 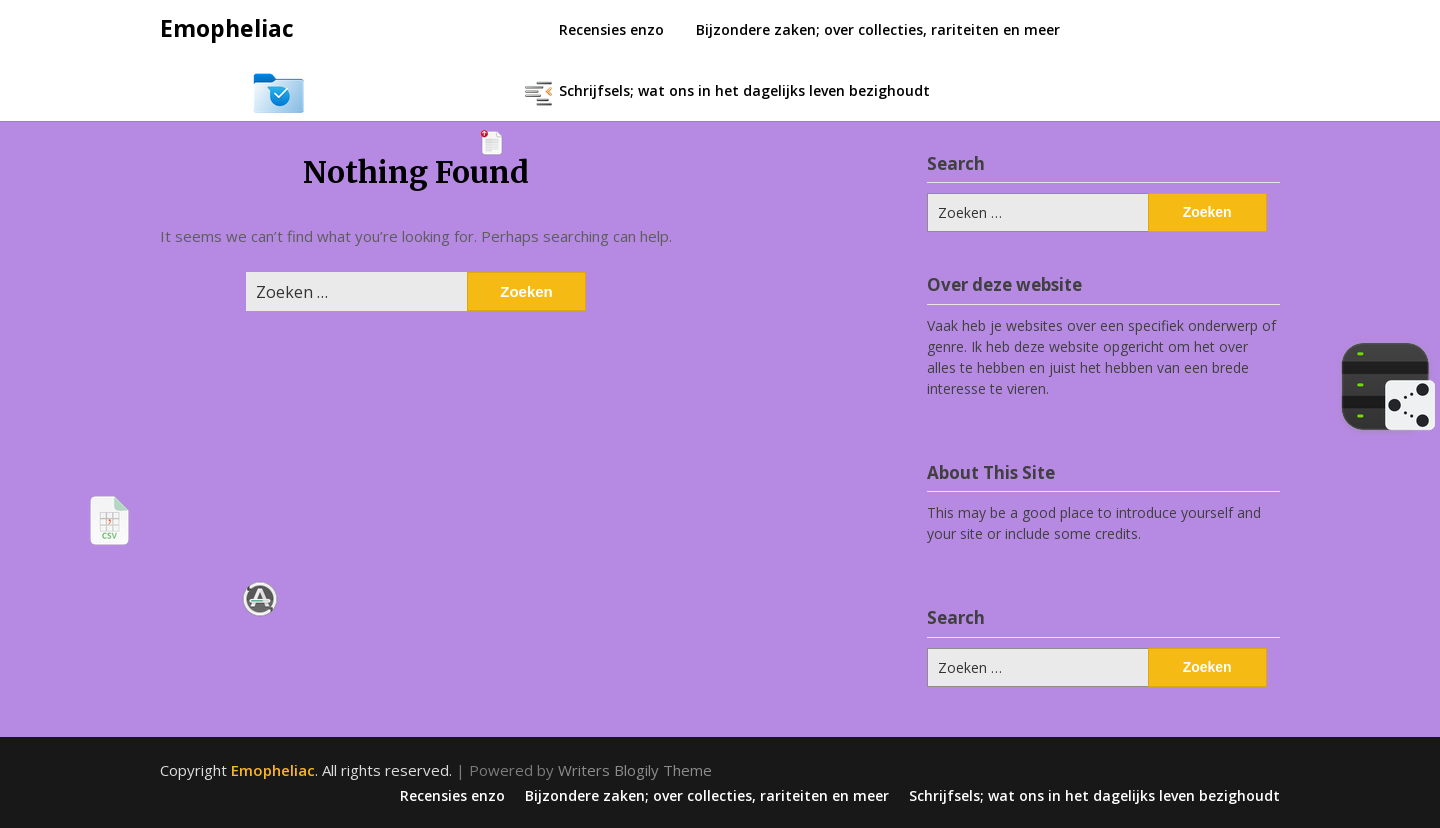 What do you see at coordinates (492, 143) in the screenshot?
I see `send a file via bluetooth` at bounding box center [492, 143].